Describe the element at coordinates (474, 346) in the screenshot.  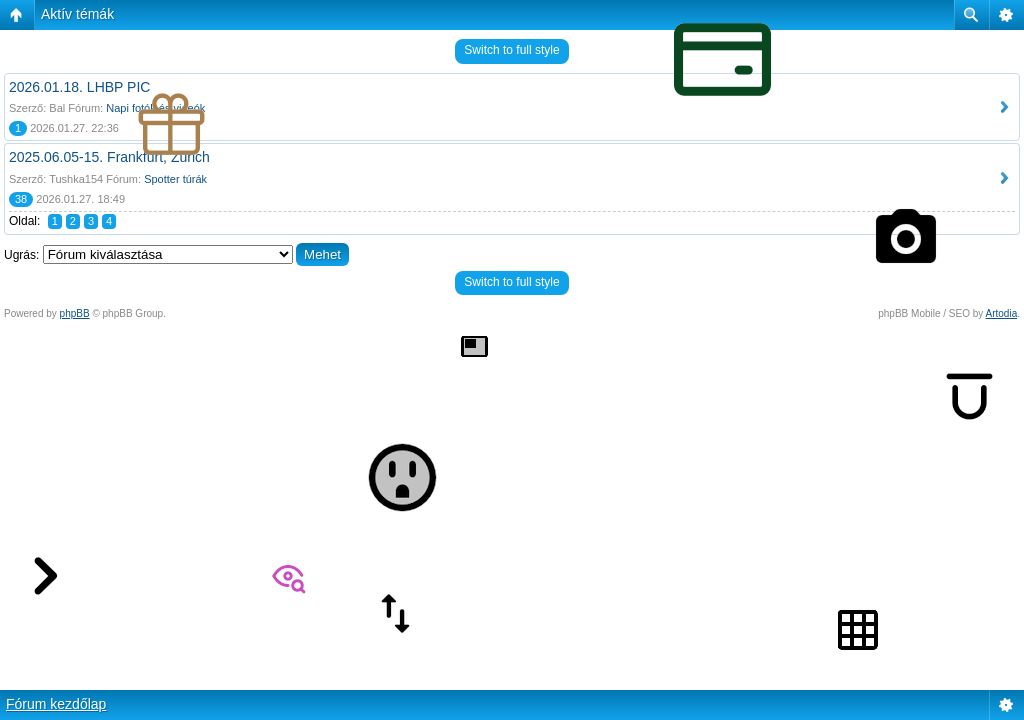
I see `access featured or highlighted video content` at that location.